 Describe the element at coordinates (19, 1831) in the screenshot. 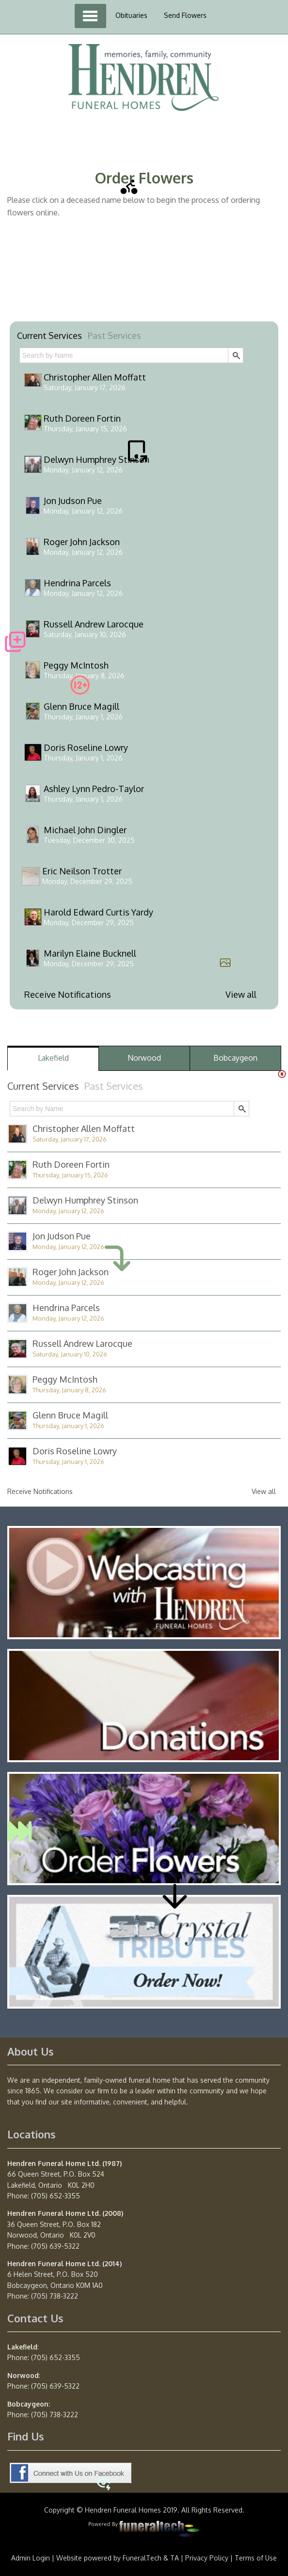

I see `skip to the next track` at that location.